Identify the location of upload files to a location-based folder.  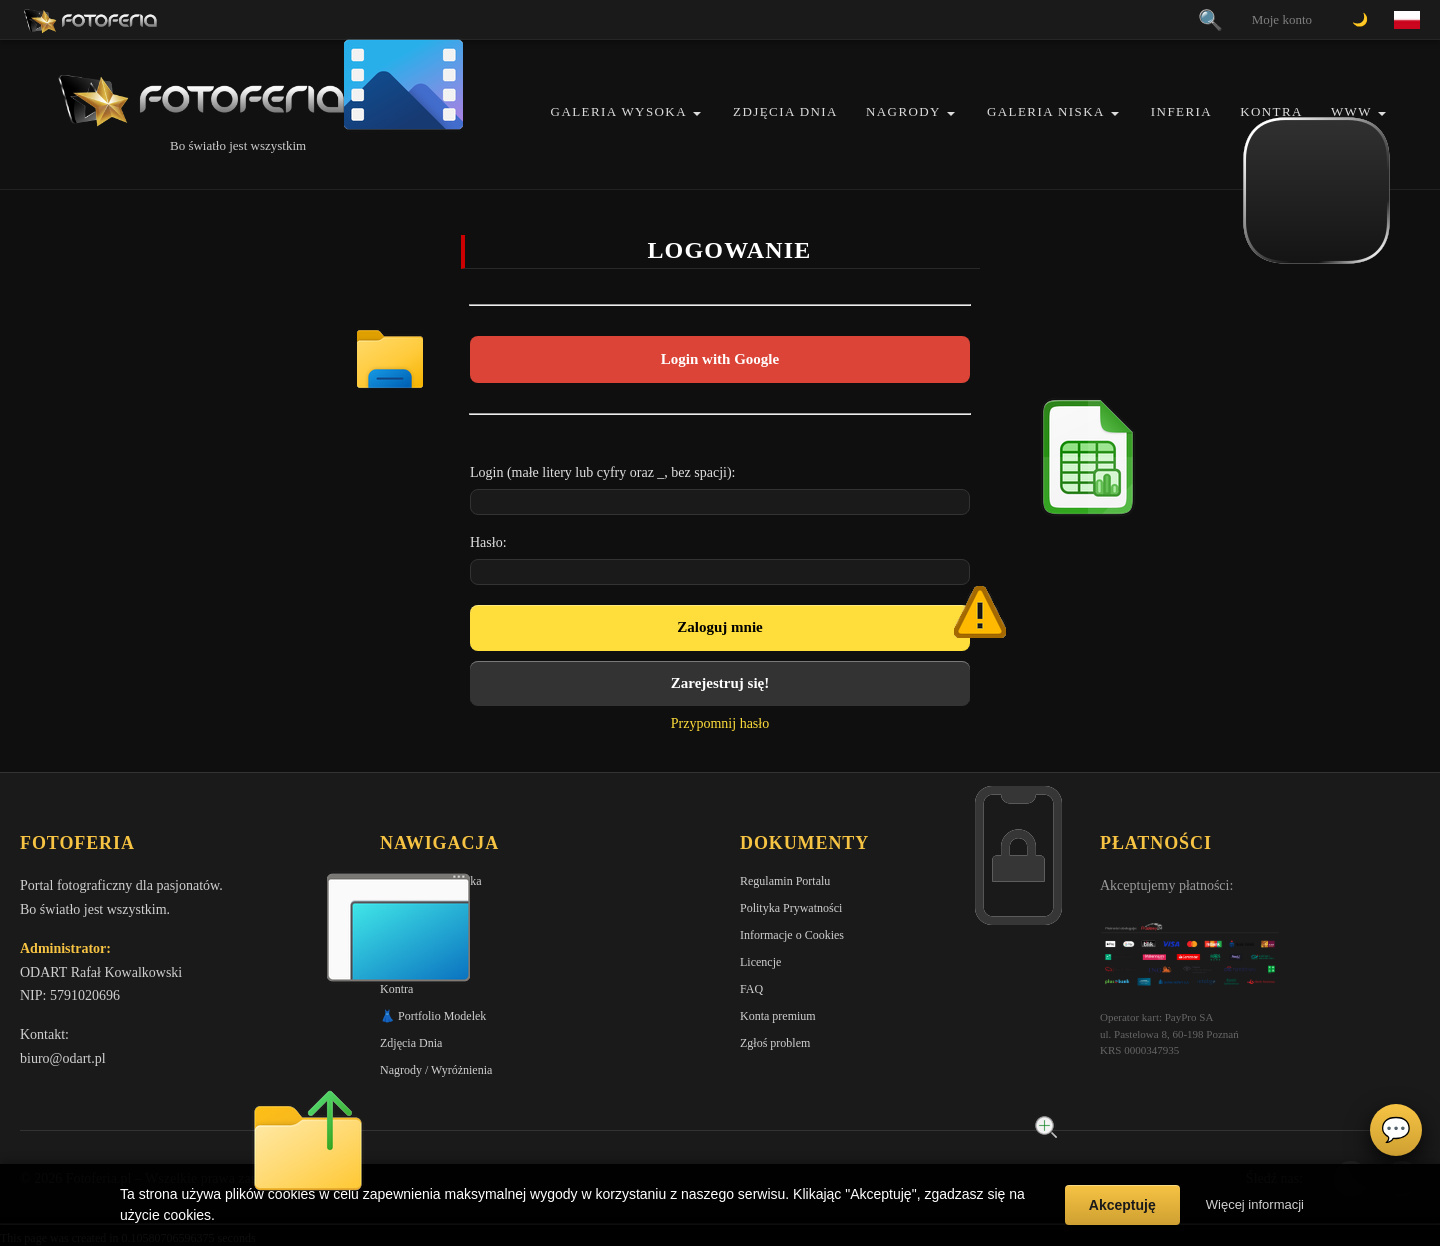
(308, 1151).